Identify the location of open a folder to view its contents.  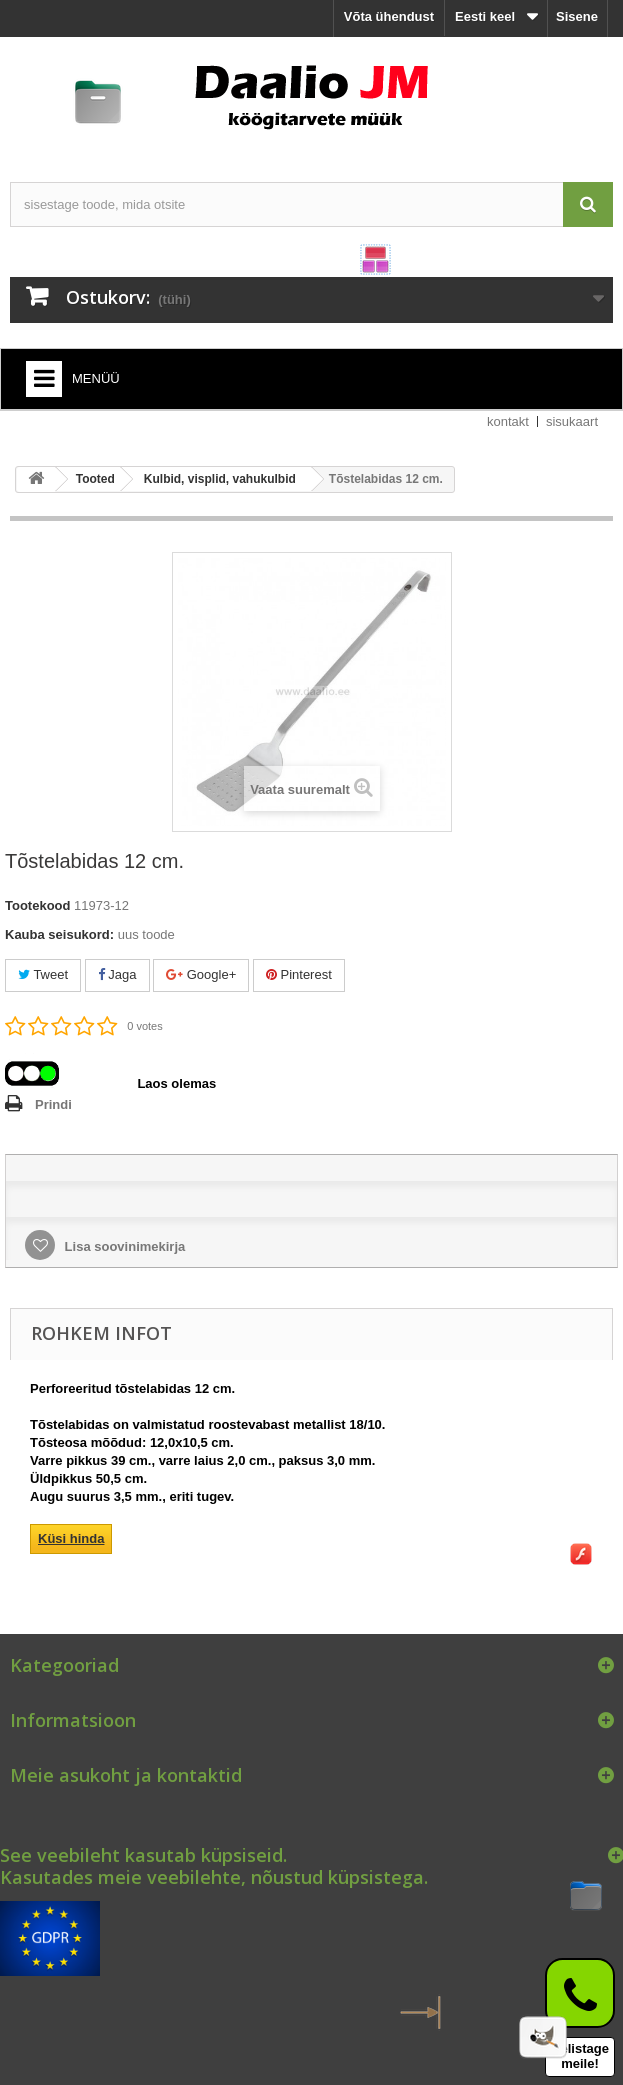
(586, 1895).